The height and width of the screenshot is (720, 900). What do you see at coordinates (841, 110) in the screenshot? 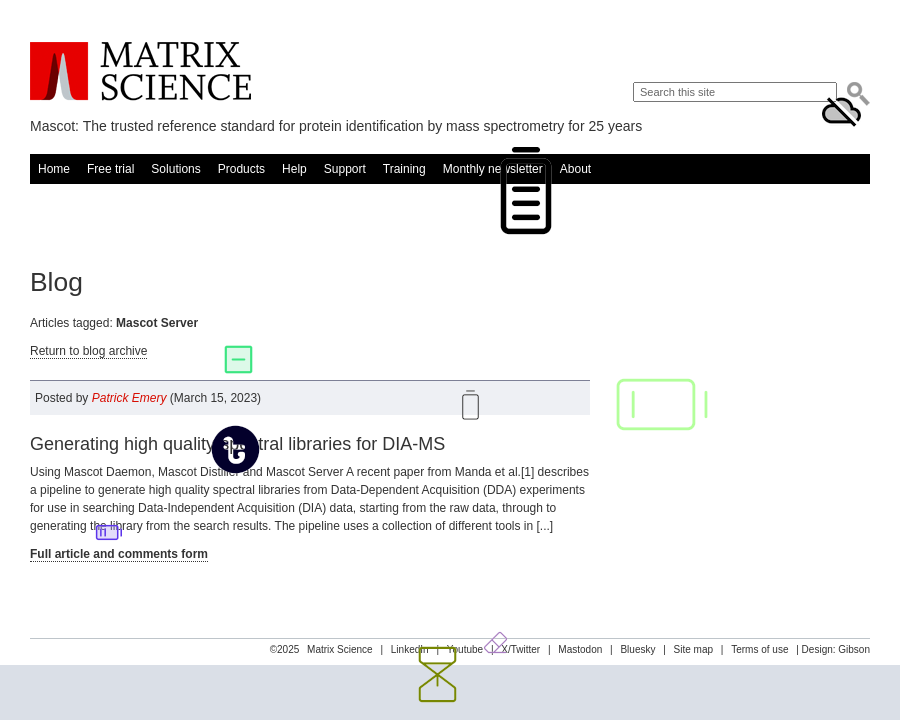
I see `indicates no cloud connection available` at bounding box center [841, 110].